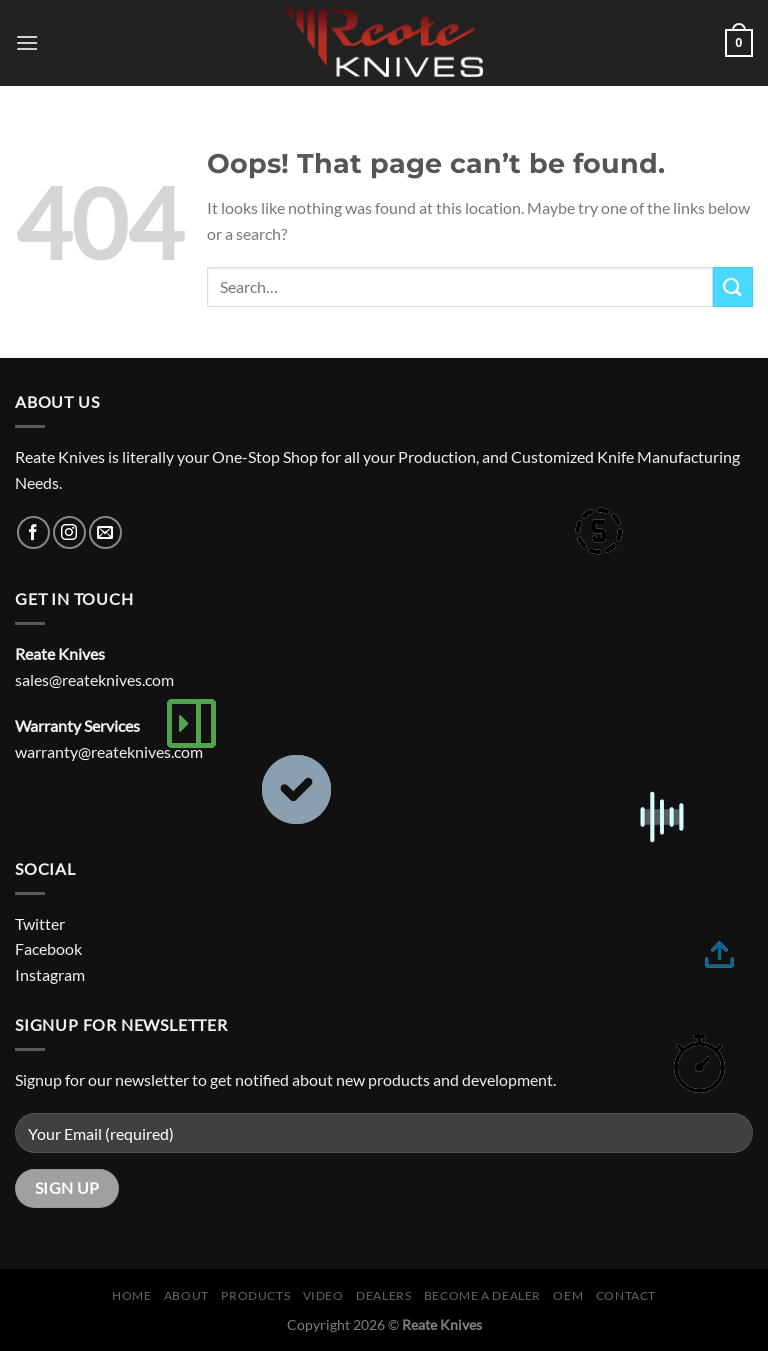  What do you see at coordinates (599, 531) in the screenshot?
I see `step 5 of a multi-step process` at bounding box center [599, 531].